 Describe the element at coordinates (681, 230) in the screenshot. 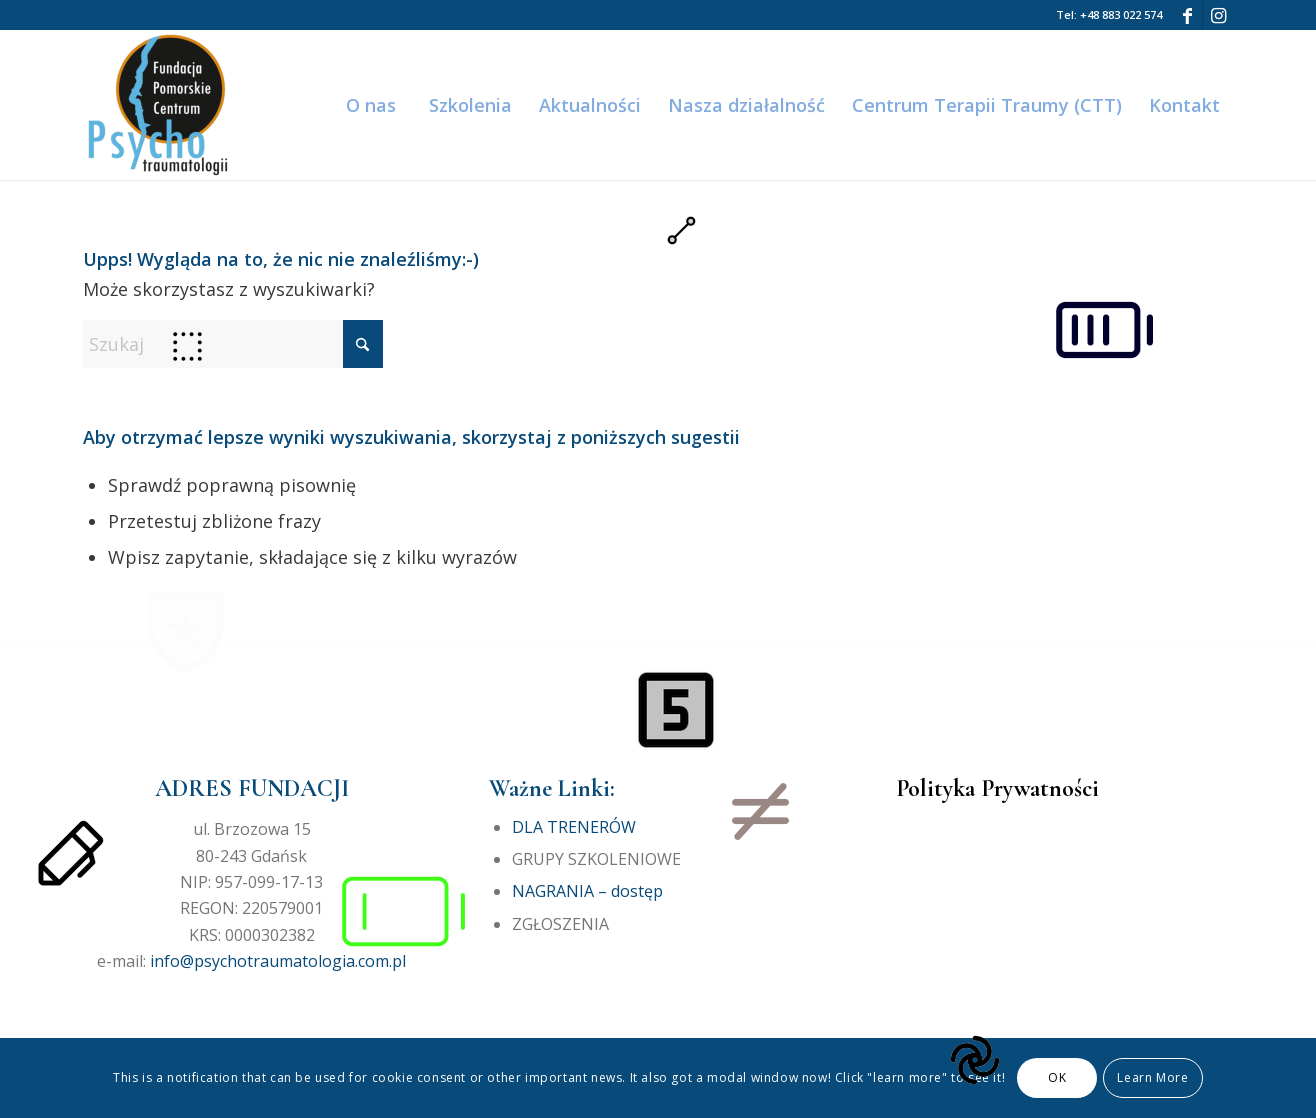

I see `draw a line between two points` at that location.